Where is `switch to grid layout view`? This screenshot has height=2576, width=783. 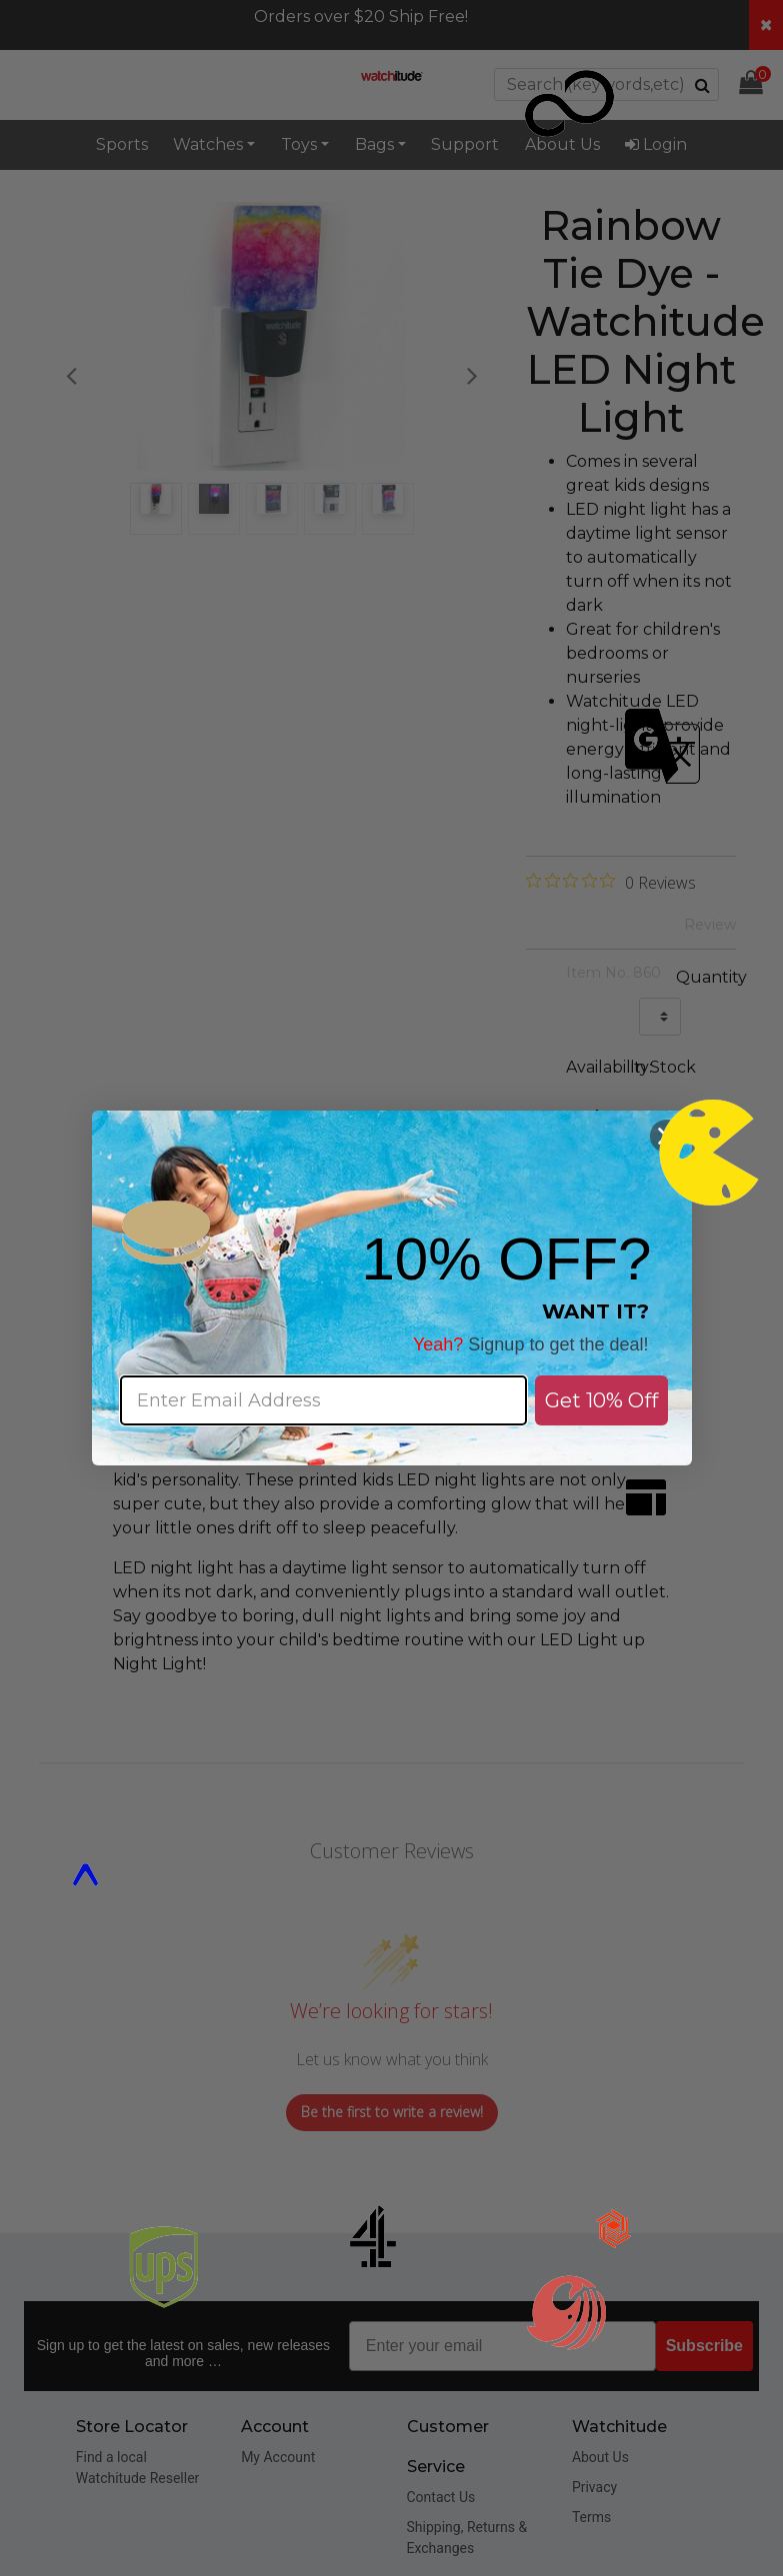
switch to grid layout view is located at coordinates (646, 1497).